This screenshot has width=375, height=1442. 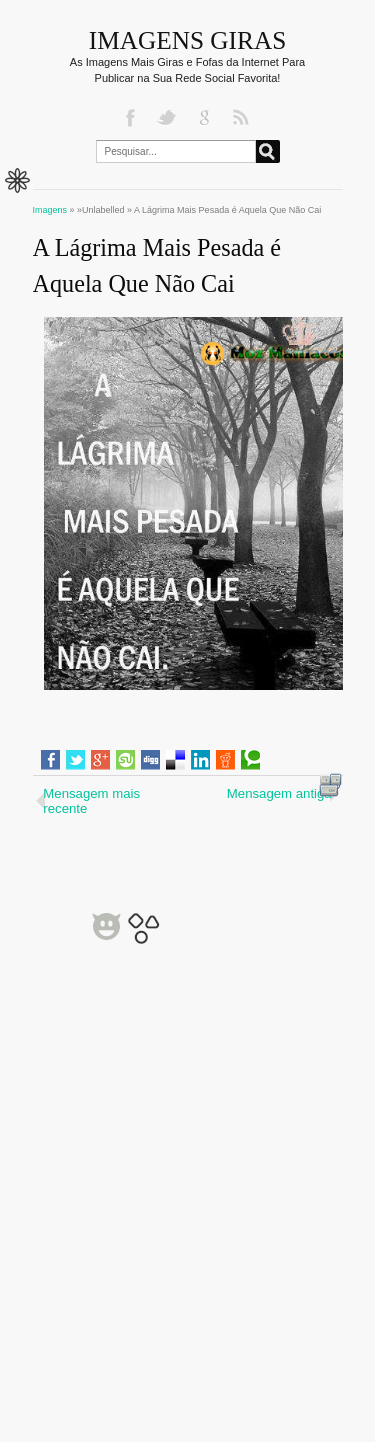 What do you see at coordinates (85, 549) in the screenshot?
I see `open the adwaita demo application` at bounding box center [85, 549].